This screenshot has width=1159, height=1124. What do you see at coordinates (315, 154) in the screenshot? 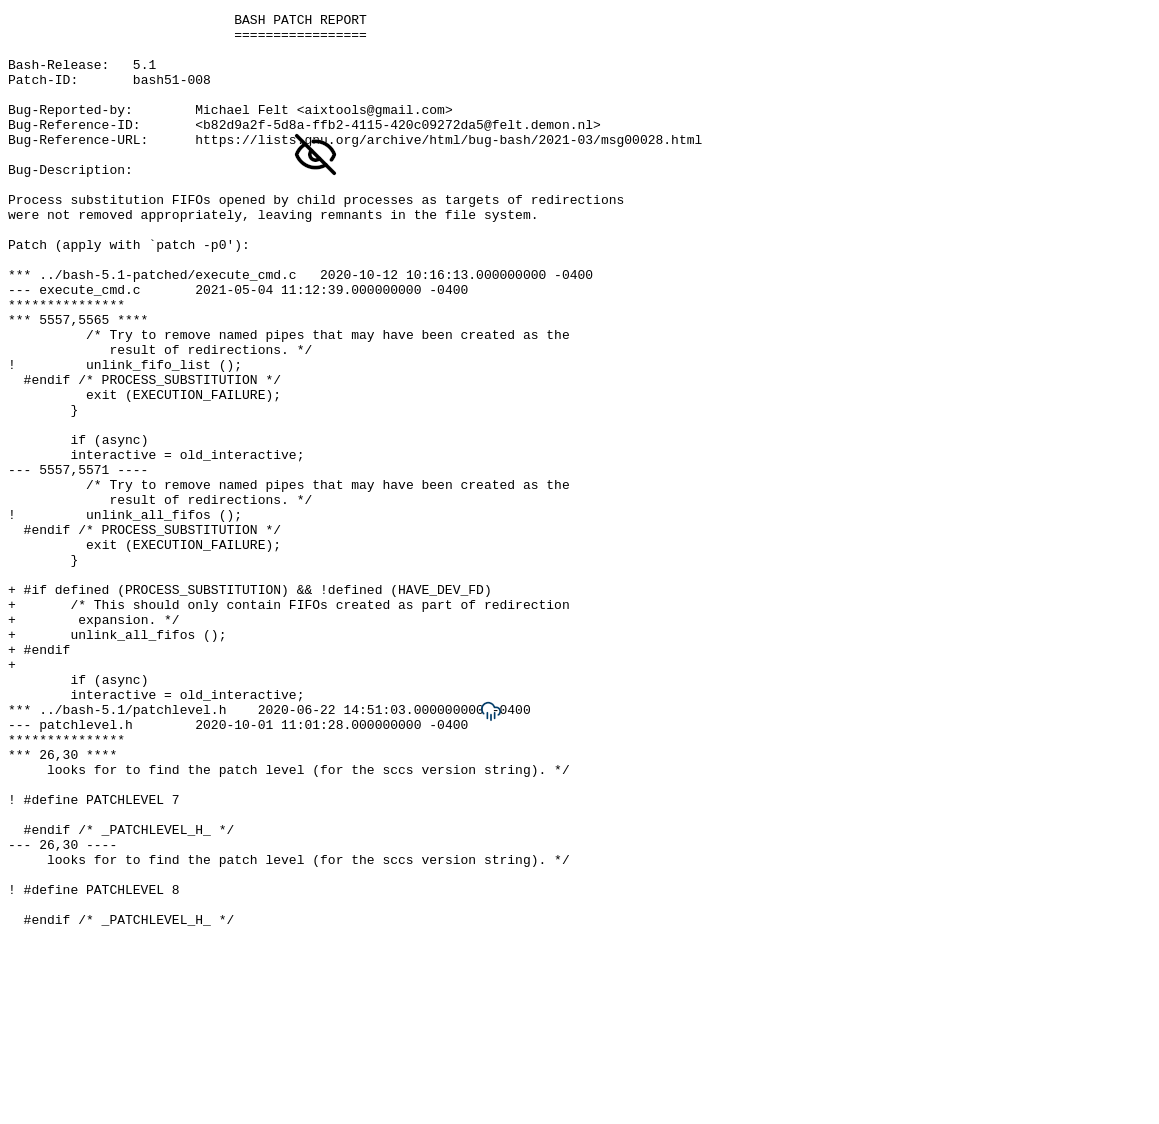
I see `hide password or sensitive content` at bounding box center [315, 154].